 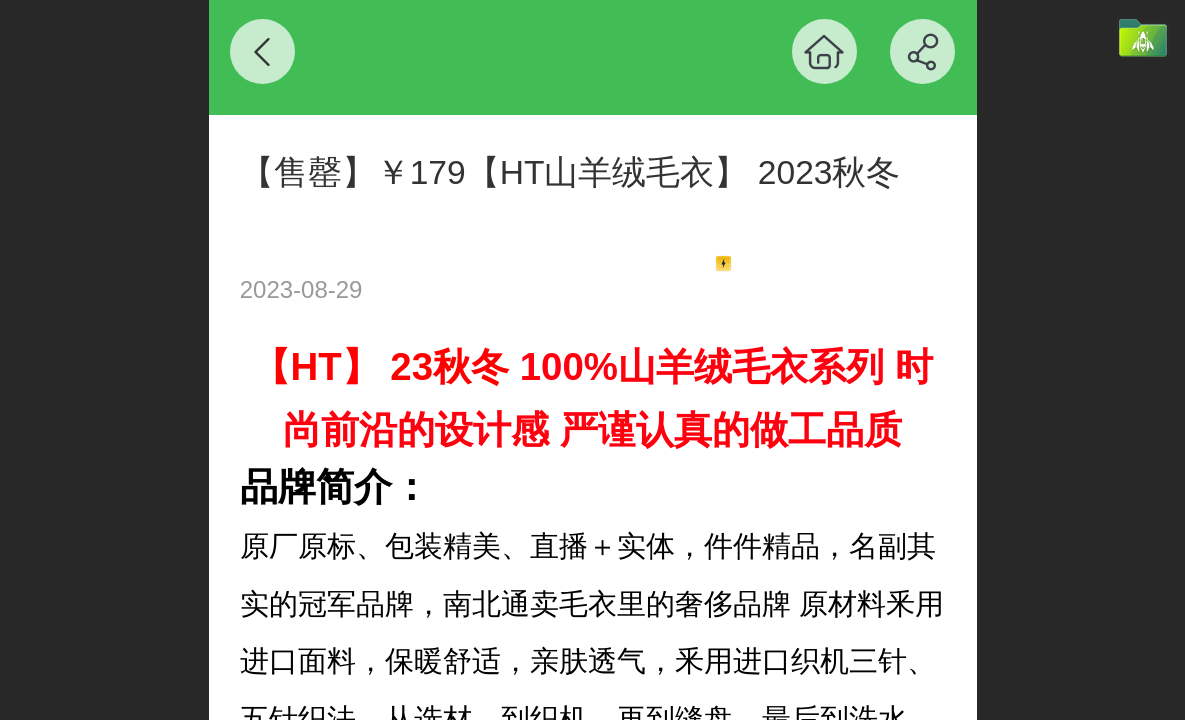 I want to click on open power management settings, so click(x=723, y=263).